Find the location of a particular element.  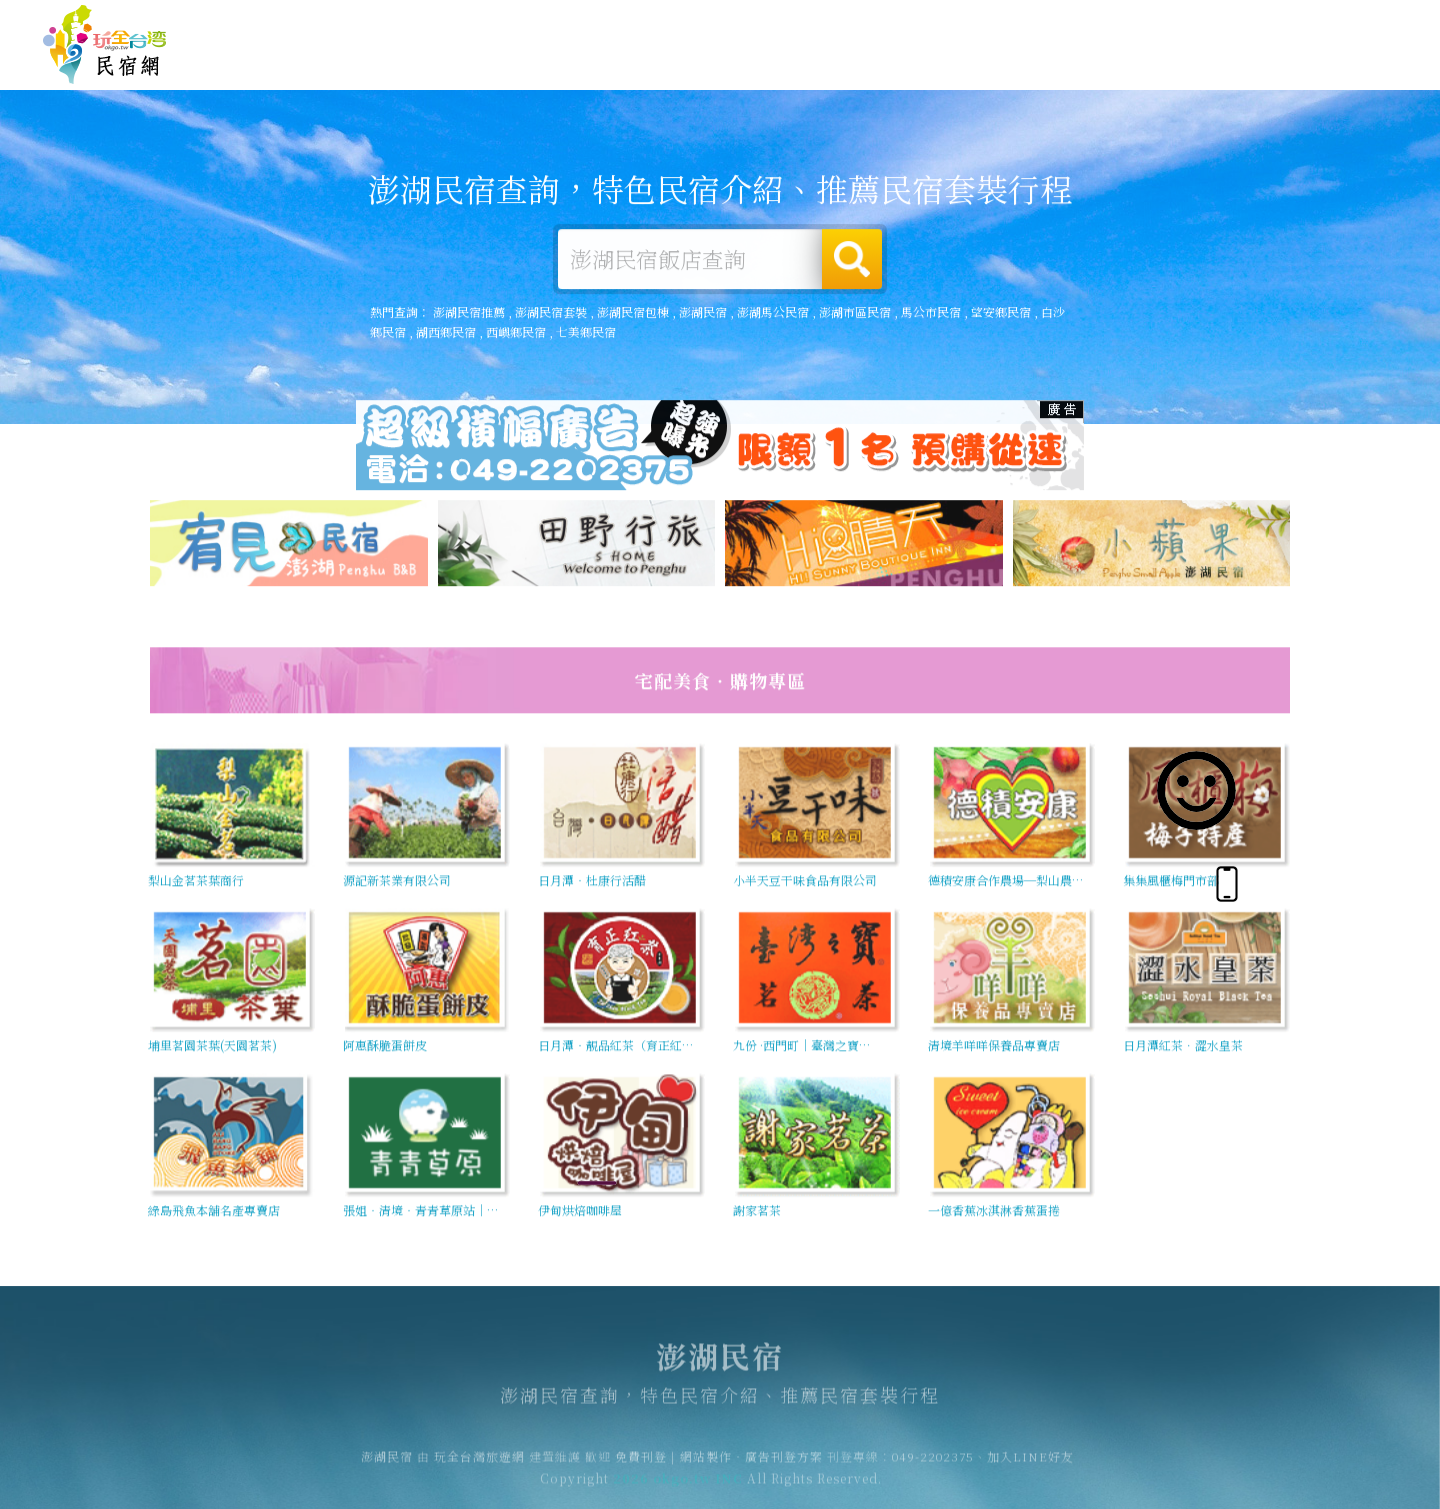

decrease quantity or value is located at coordinates (597, 1183).